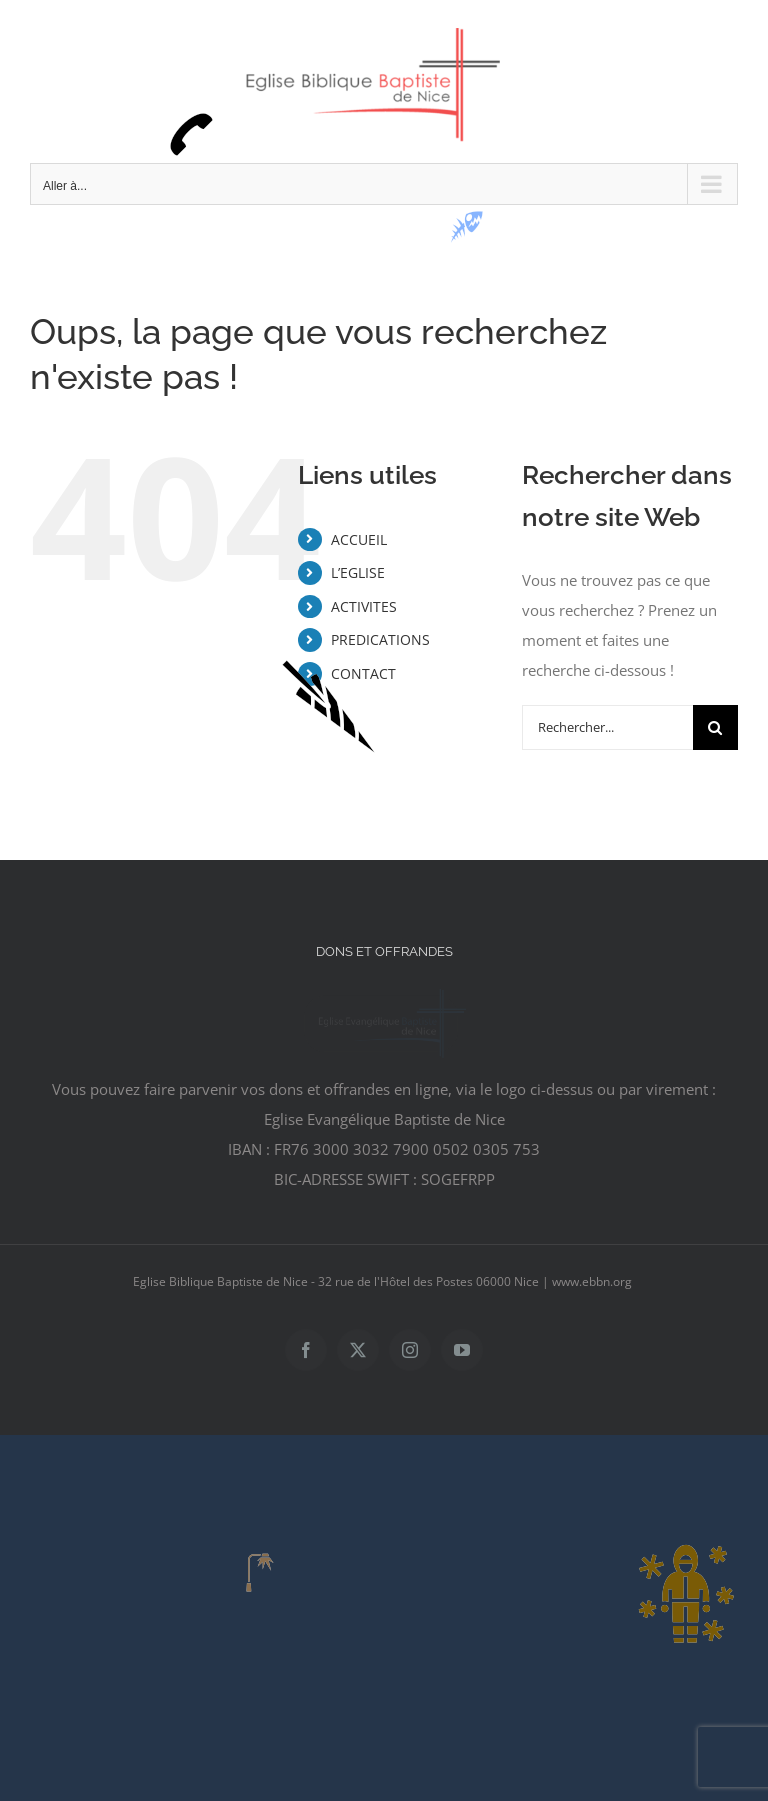 The image size is (768, 1801). What do you see at coordinates (328, 706) in the screenshot?
I see `indicates a coiled nail or screw fastener item` at bounding box center [328, 706].